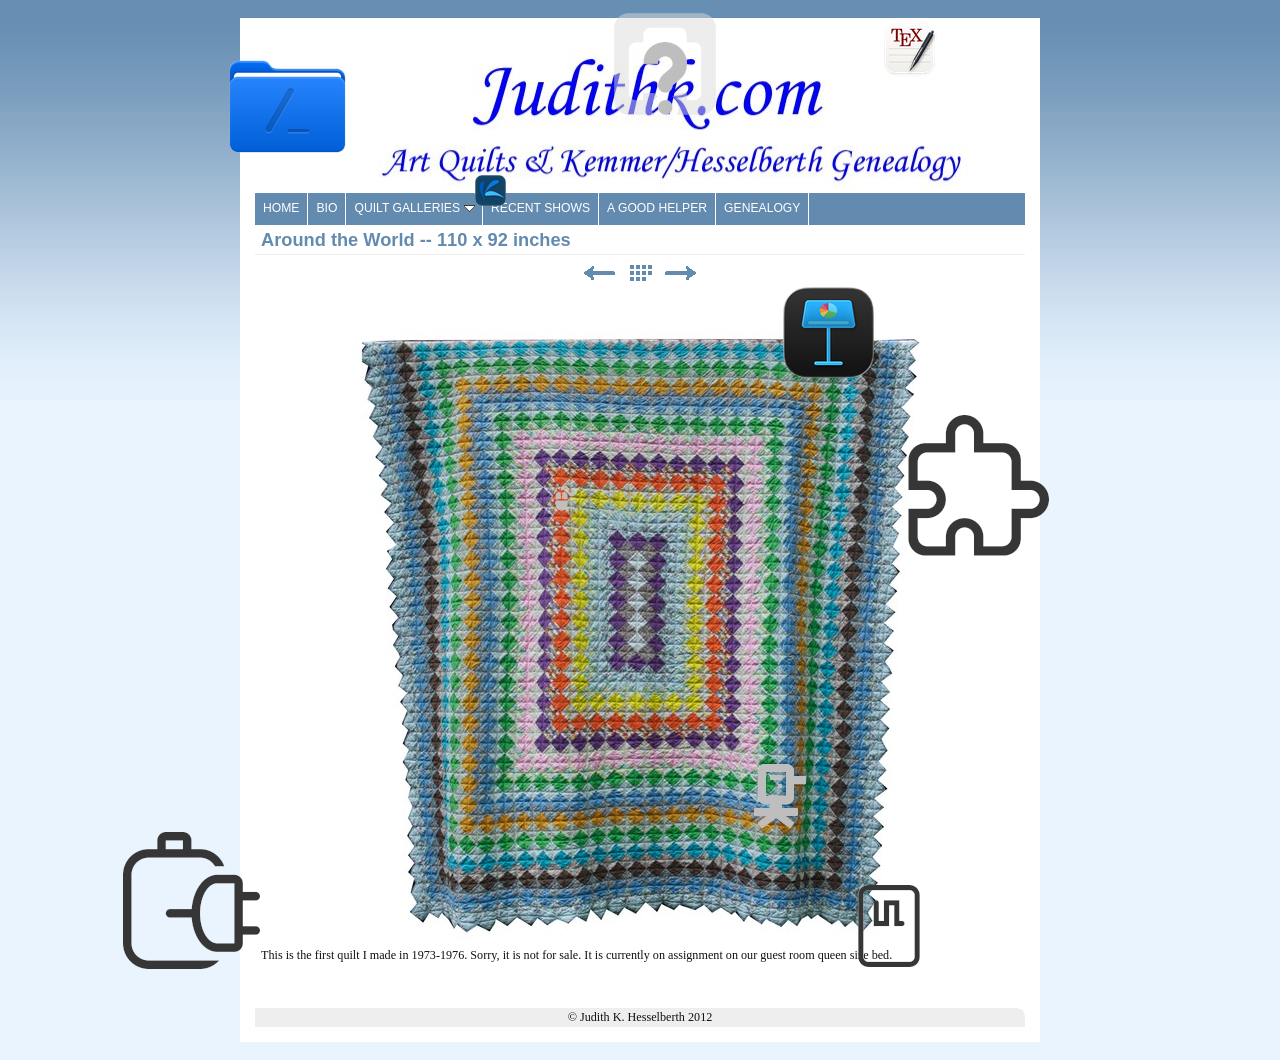 The image size is (1280, 1060). What do you see at coordinates (490, 190) in the screenshot?
I see `launch the KaOS linux distribution app` at bounding box center [490, 190].